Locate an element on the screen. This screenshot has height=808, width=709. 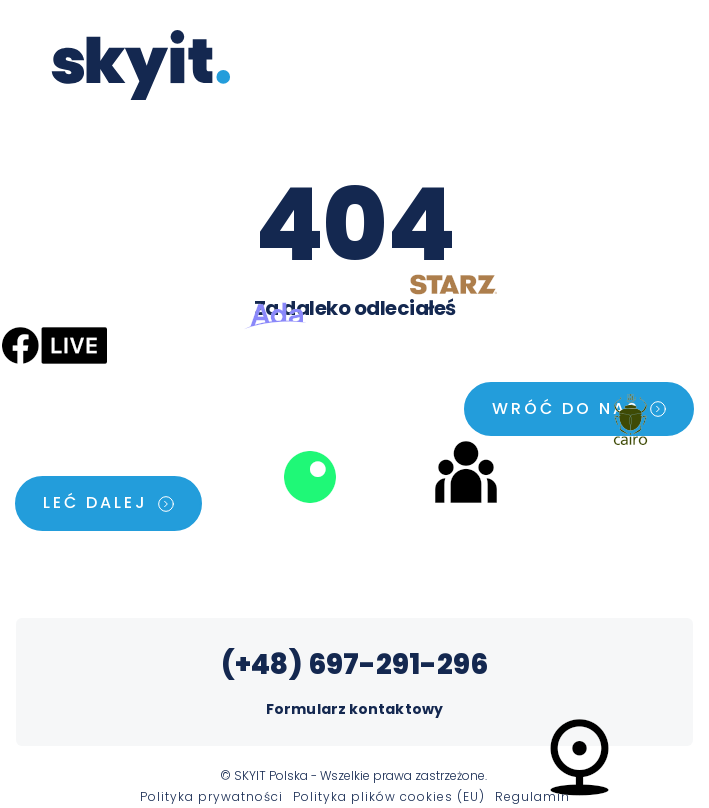
Cairo graphics library logo is located at coordinates (630, 419).